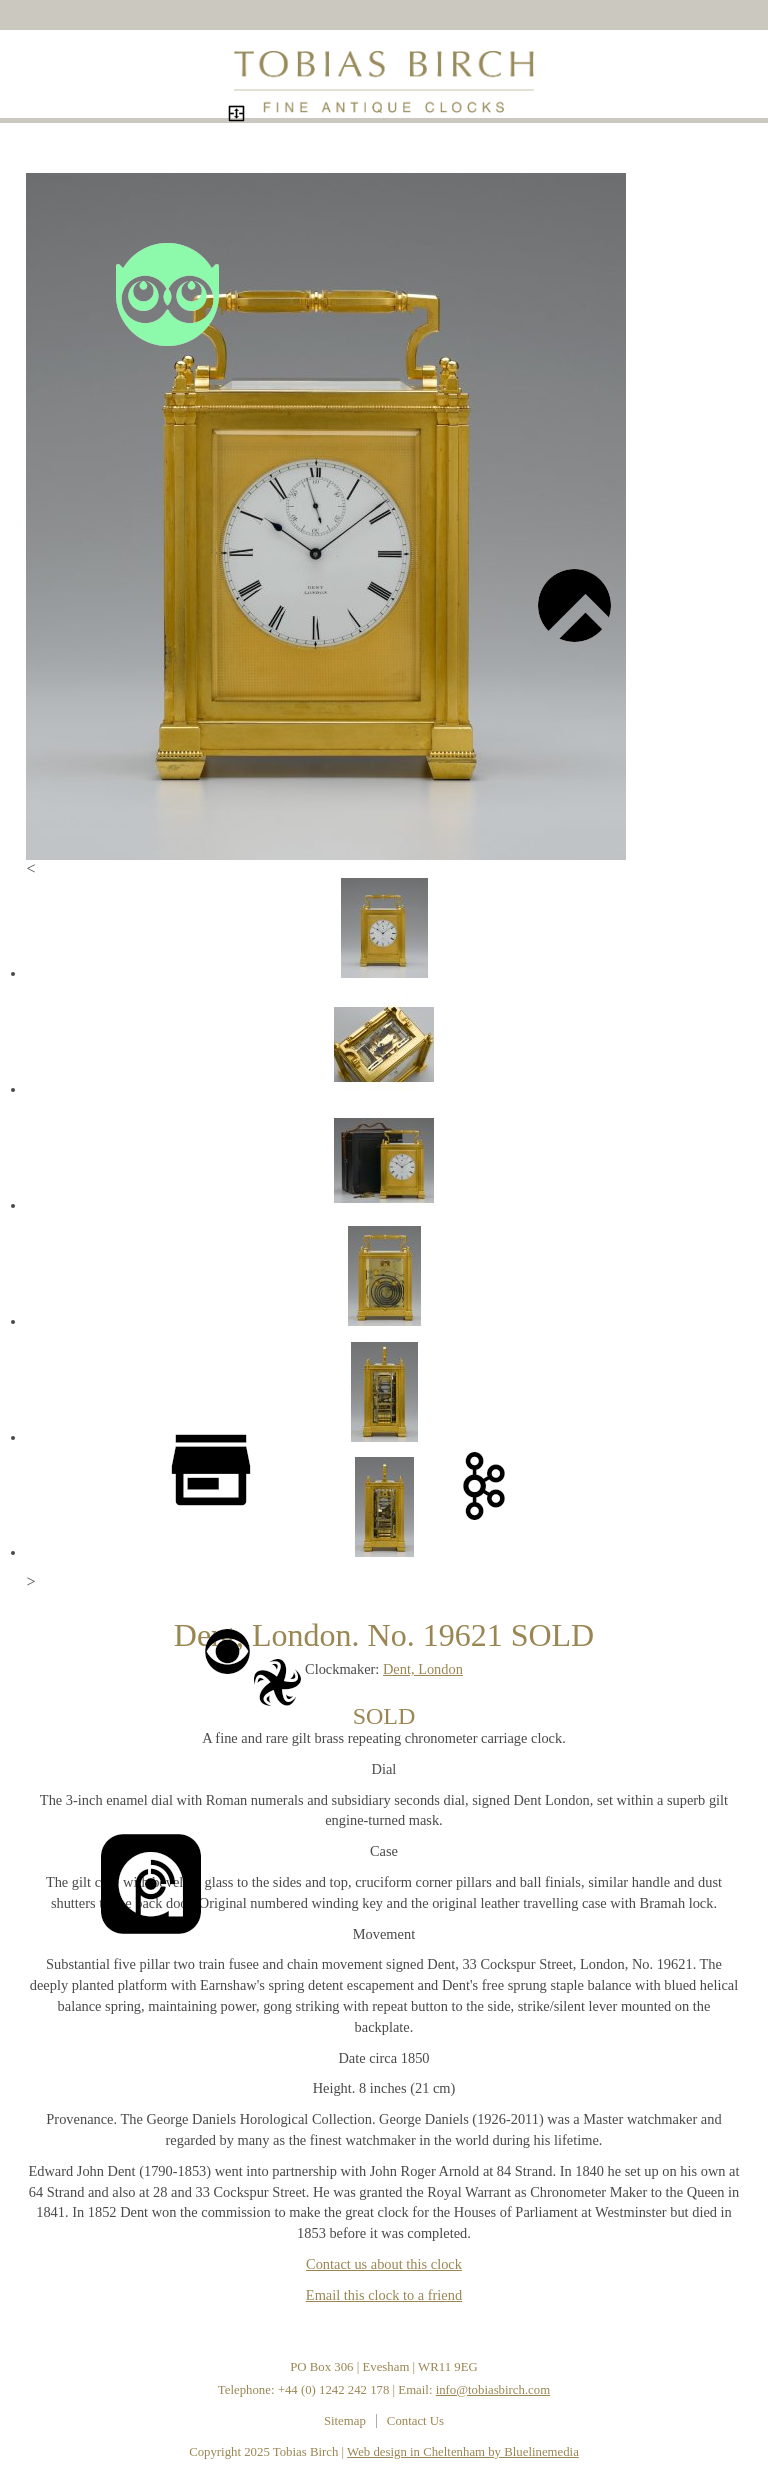 The height and width of the screenshot is (2474, 768). I want to click on open Podcast Addict app, so click(151, 1884).